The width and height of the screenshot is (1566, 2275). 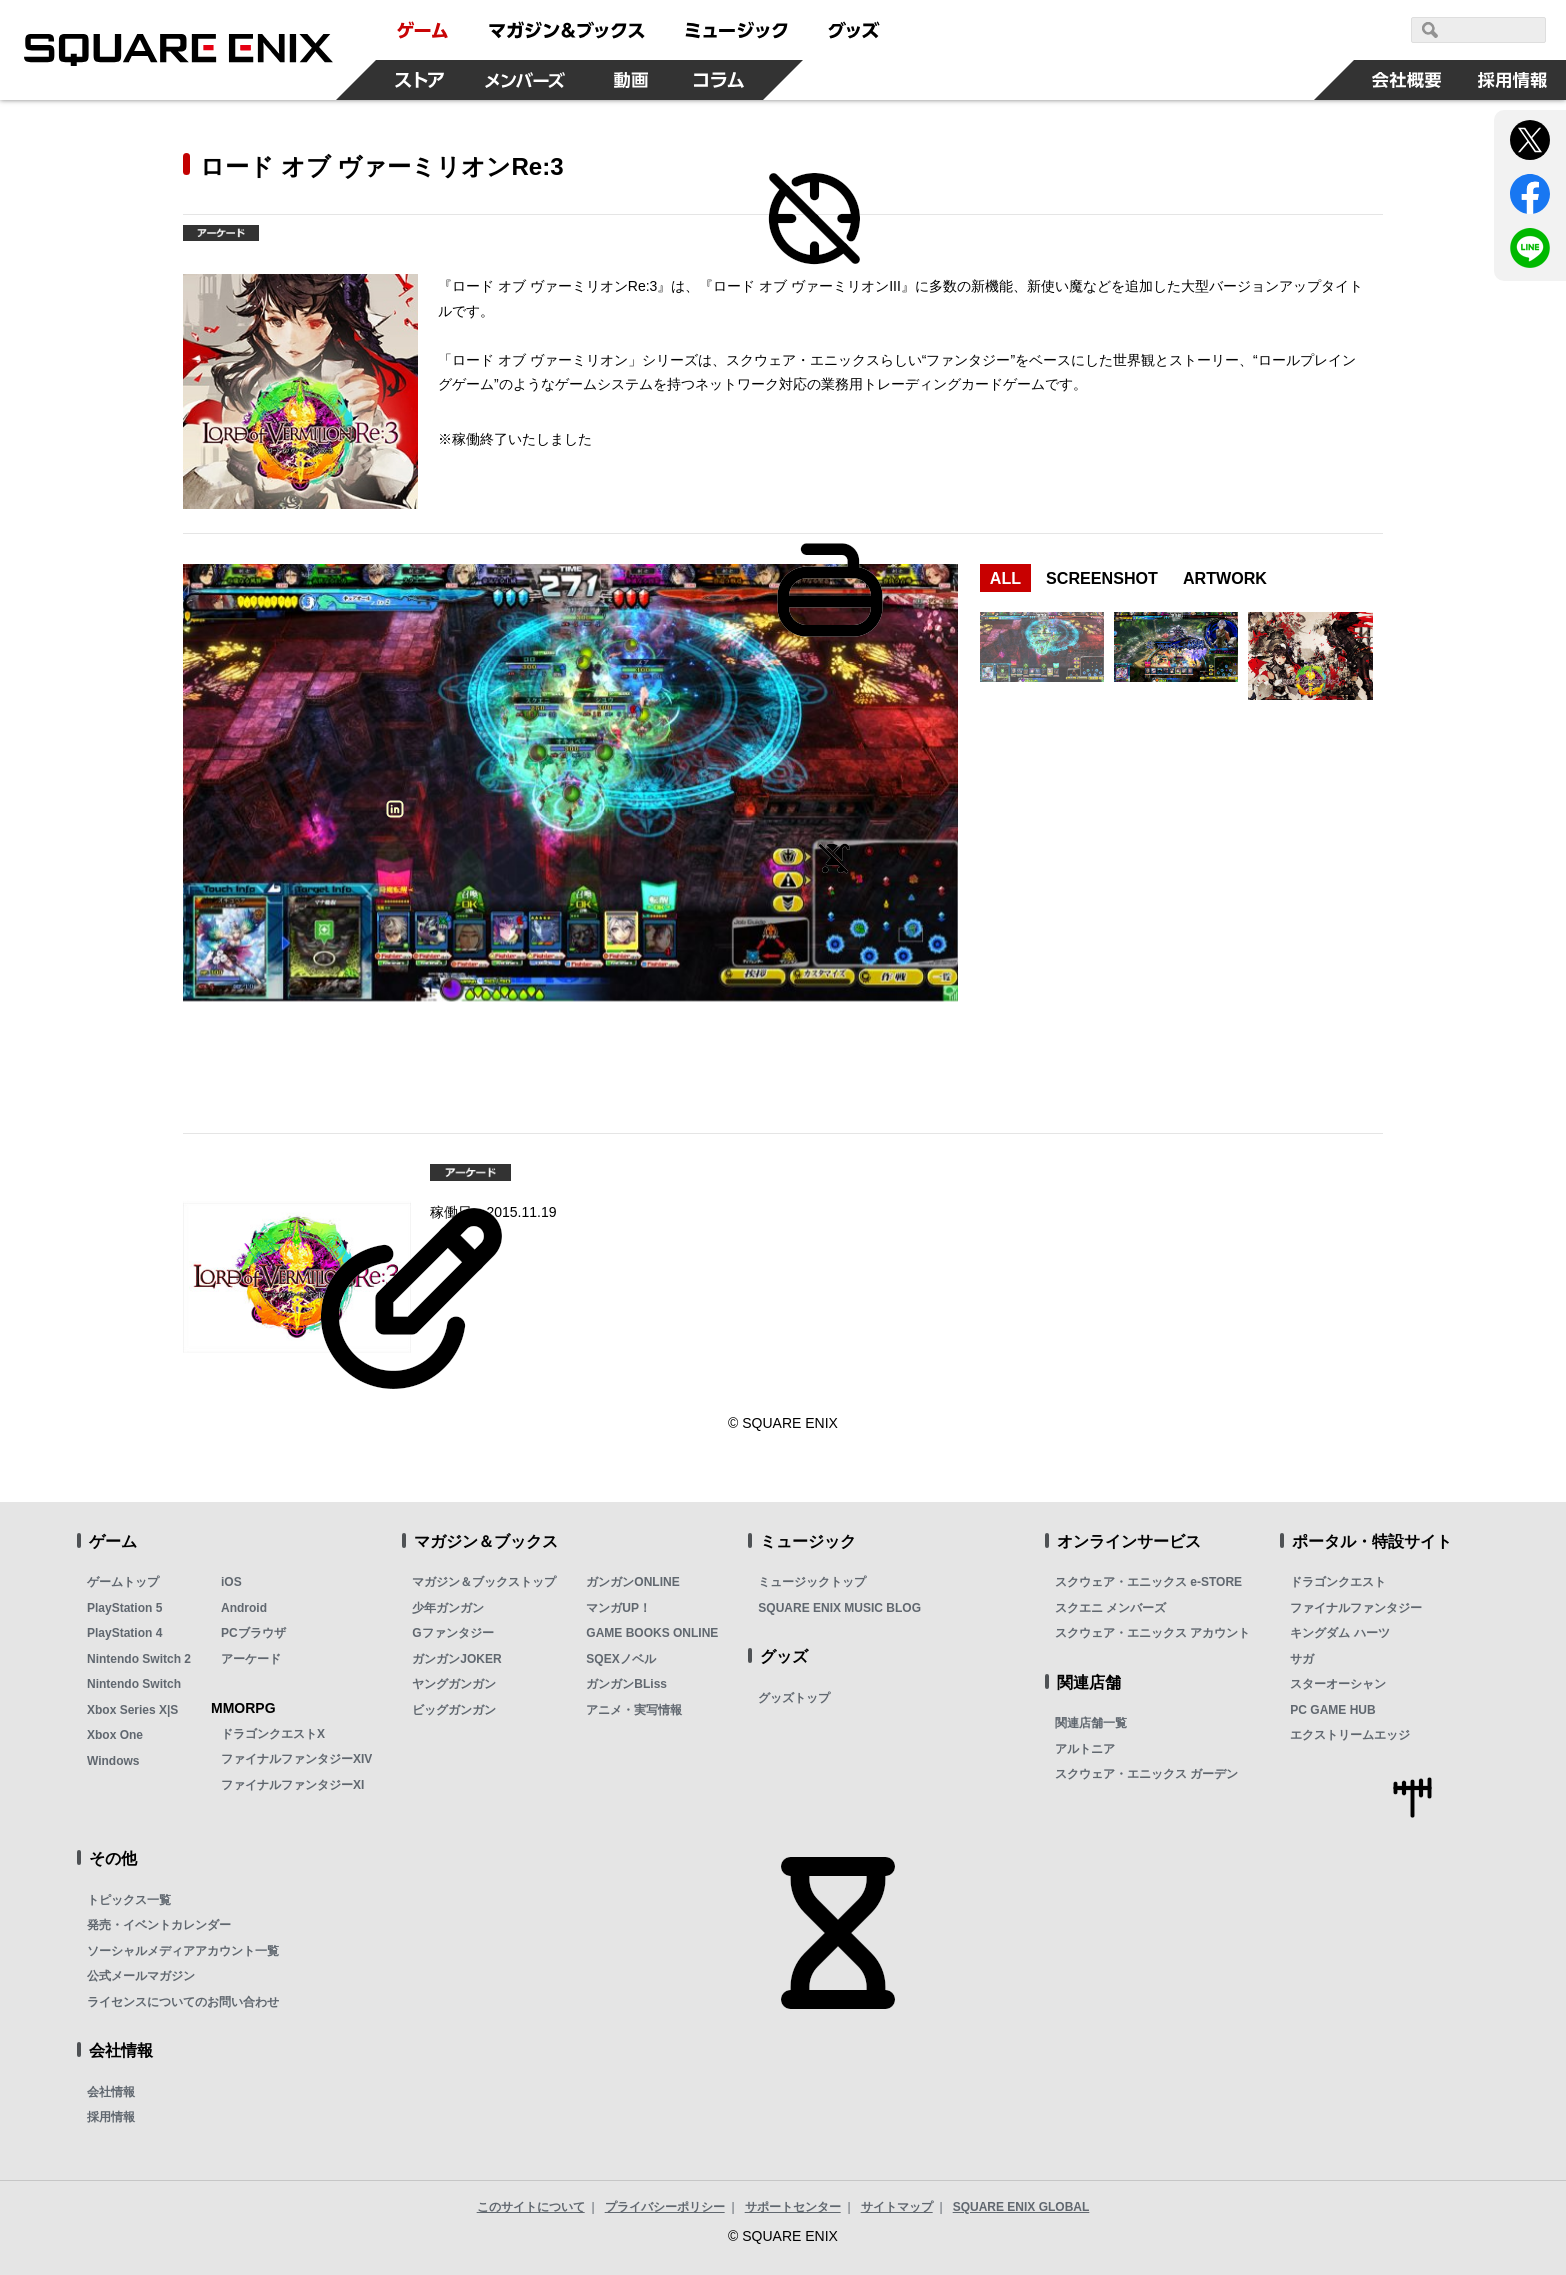 I want to click on indicates signal or network connectivity status, so click(x=1412, y=1796).